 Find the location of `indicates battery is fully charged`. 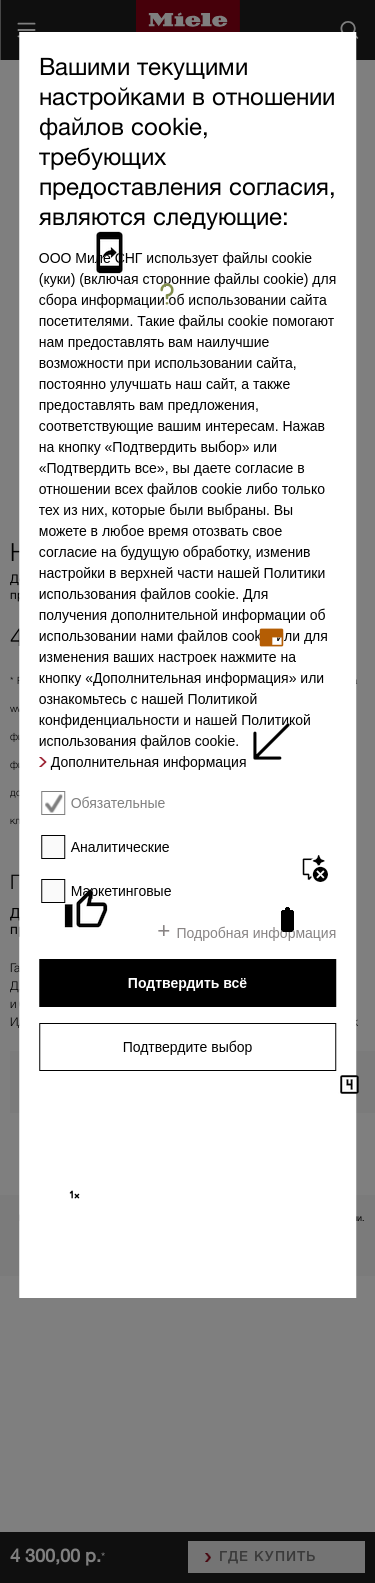

indicates battery is fully charged is located at coordinates (287, 919).